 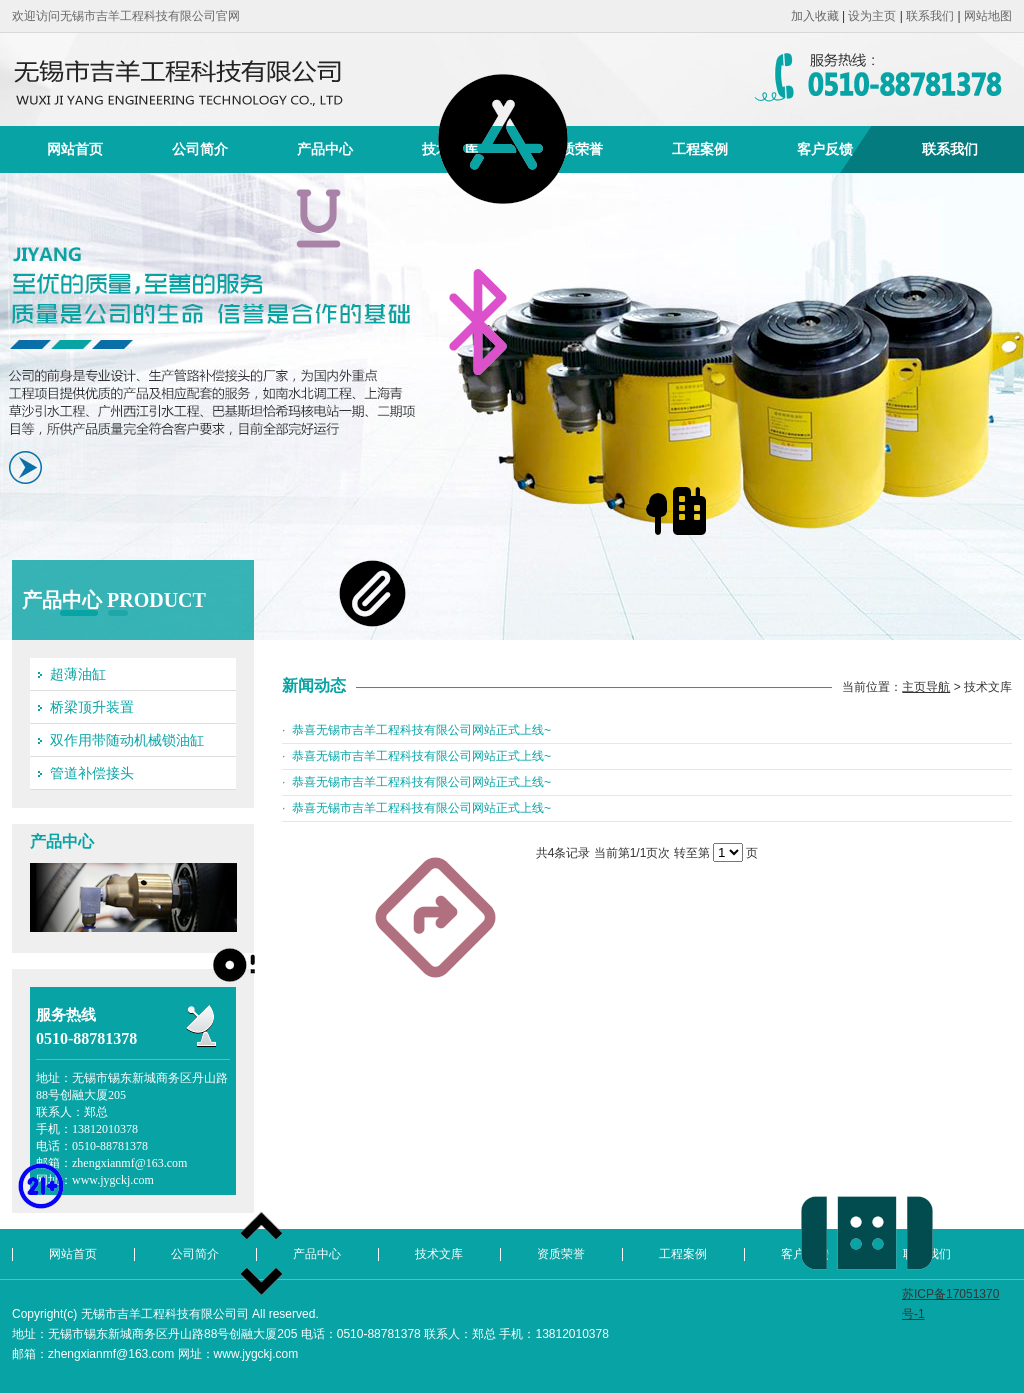 I want to click on view urban green spaces or parks, so click(x=676, y=511).